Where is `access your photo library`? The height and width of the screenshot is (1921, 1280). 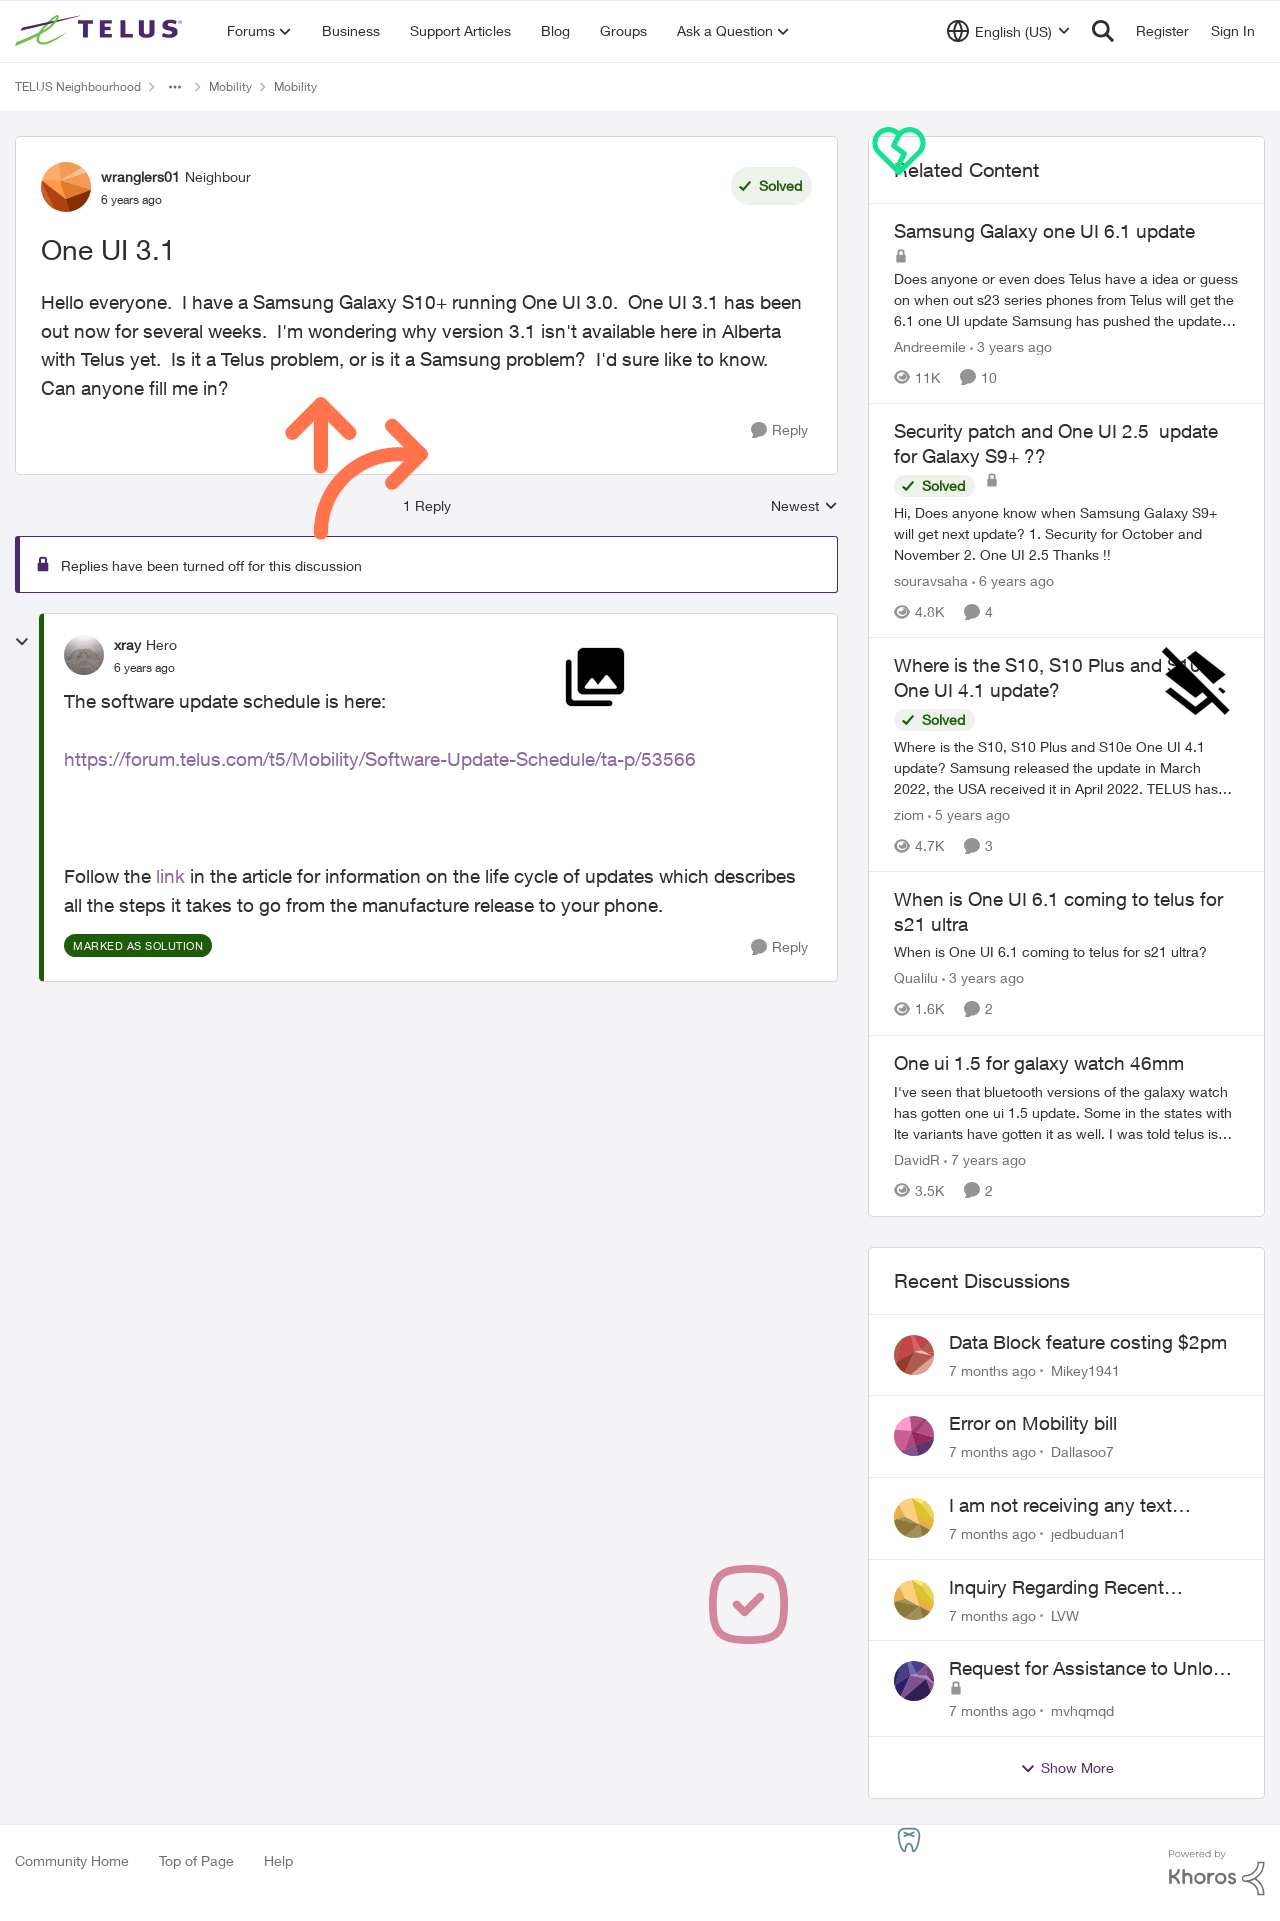
access your photo library is located at coordinates (595, 677).